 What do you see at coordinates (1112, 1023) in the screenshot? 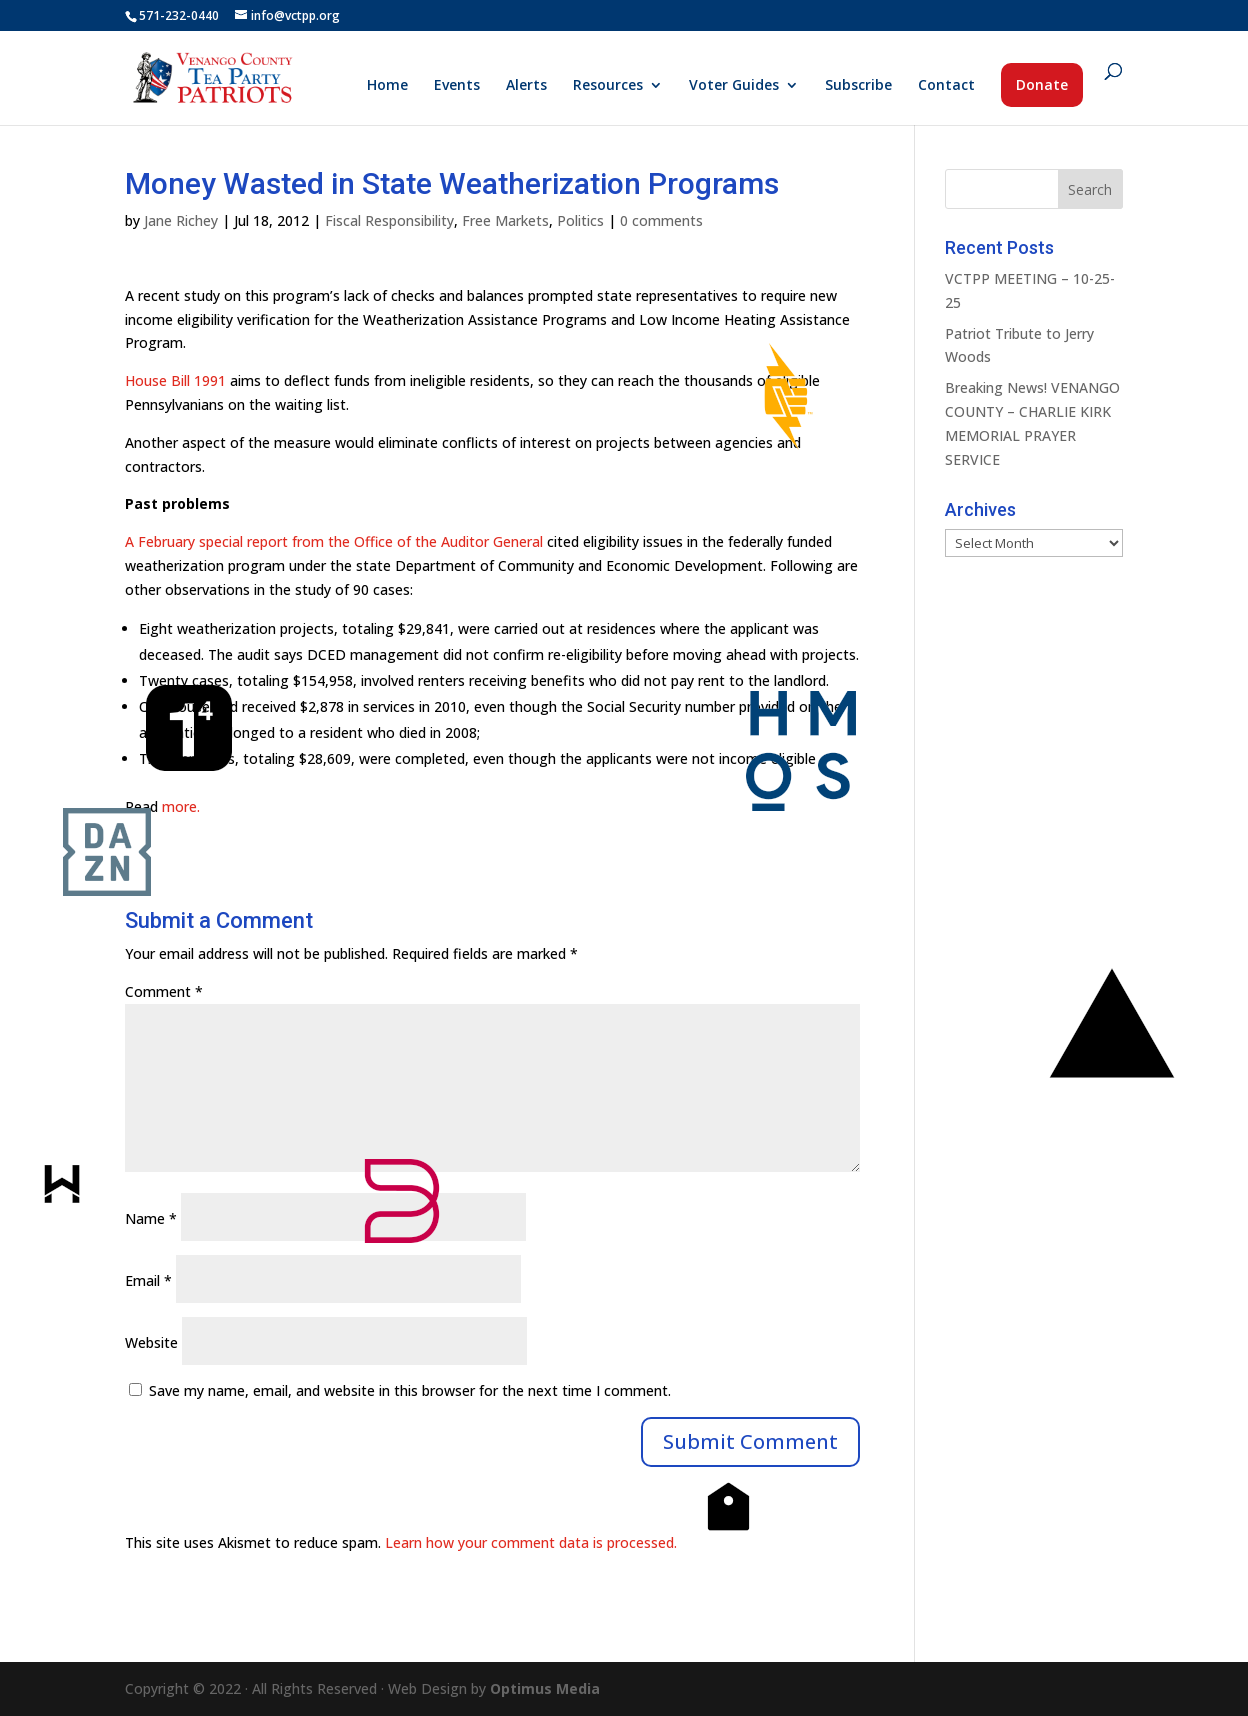
I see `vercel logo` at bounding box center [1112, 1023].